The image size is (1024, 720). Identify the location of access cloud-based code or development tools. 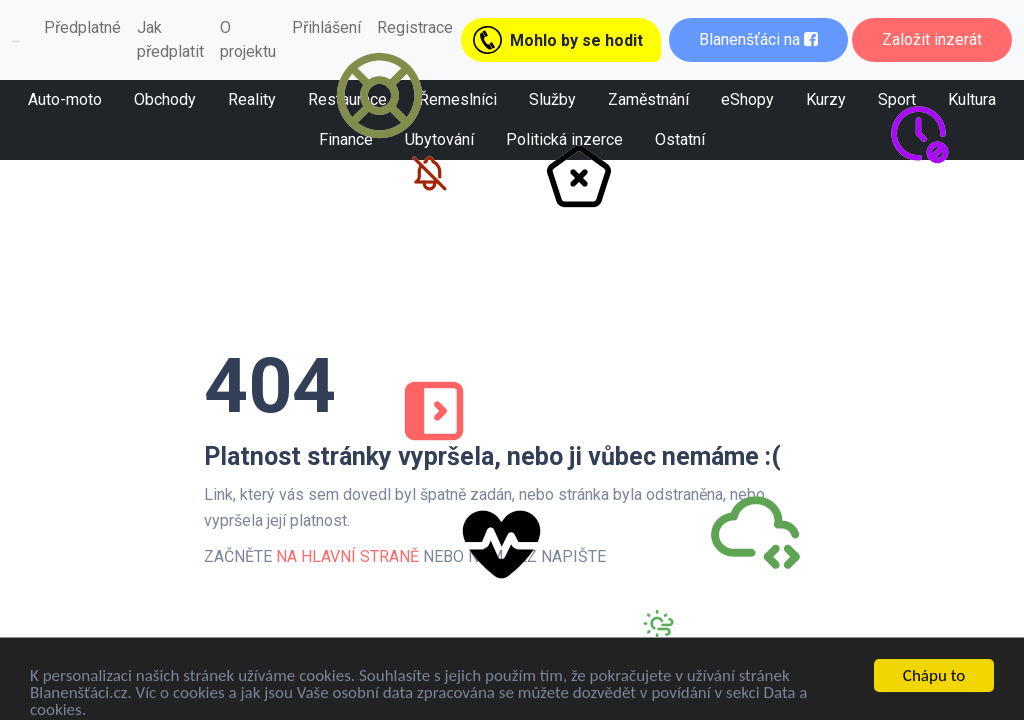
(755, 528).